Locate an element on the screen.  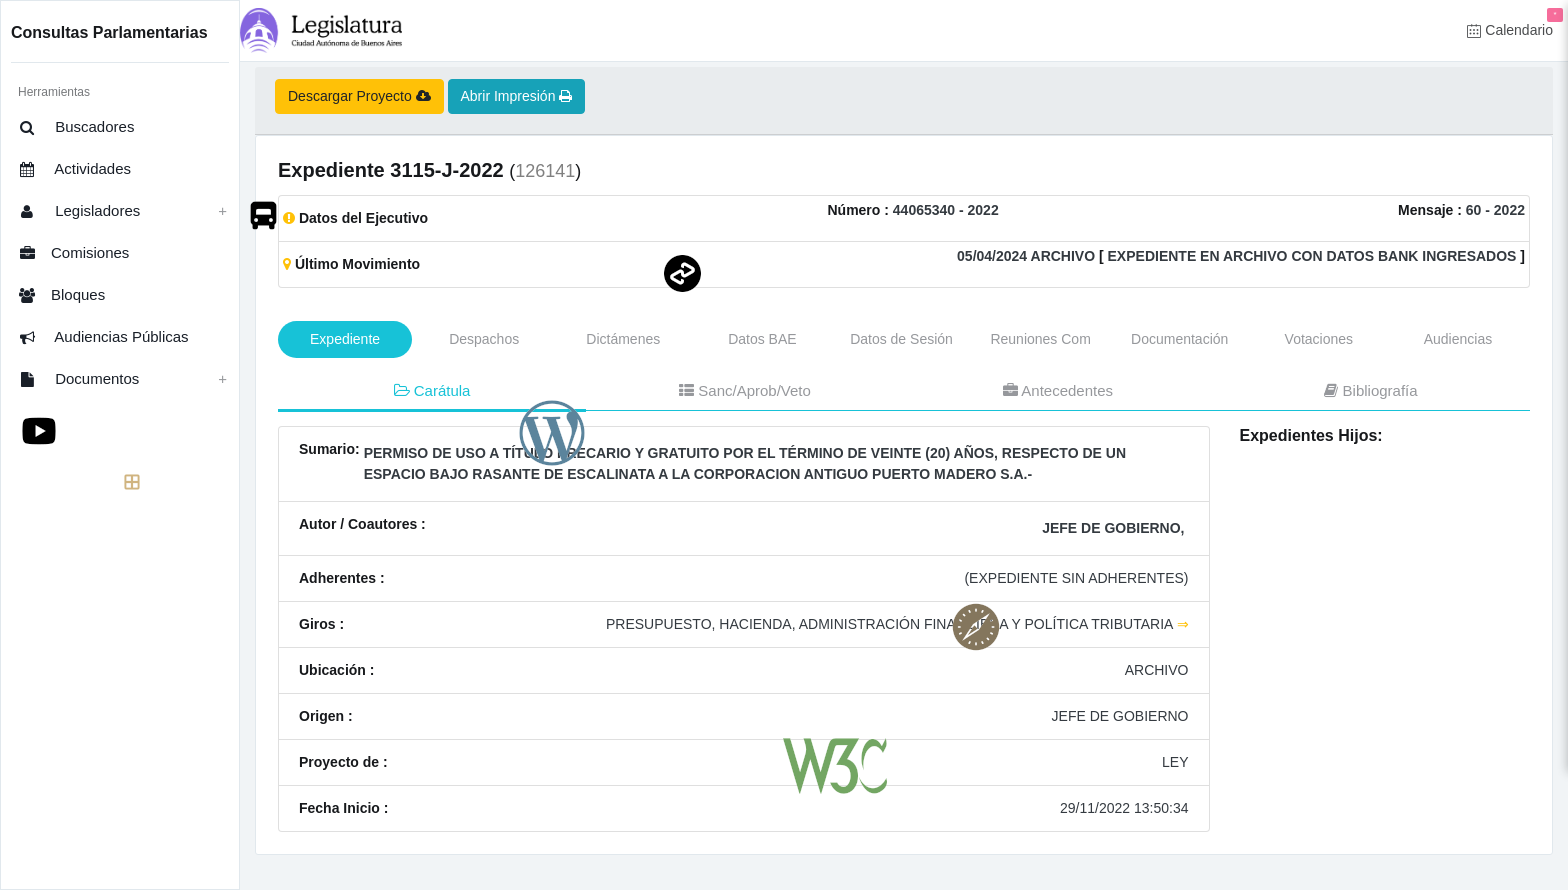
view delivery or shipping status is located at coordinates (263, 214).